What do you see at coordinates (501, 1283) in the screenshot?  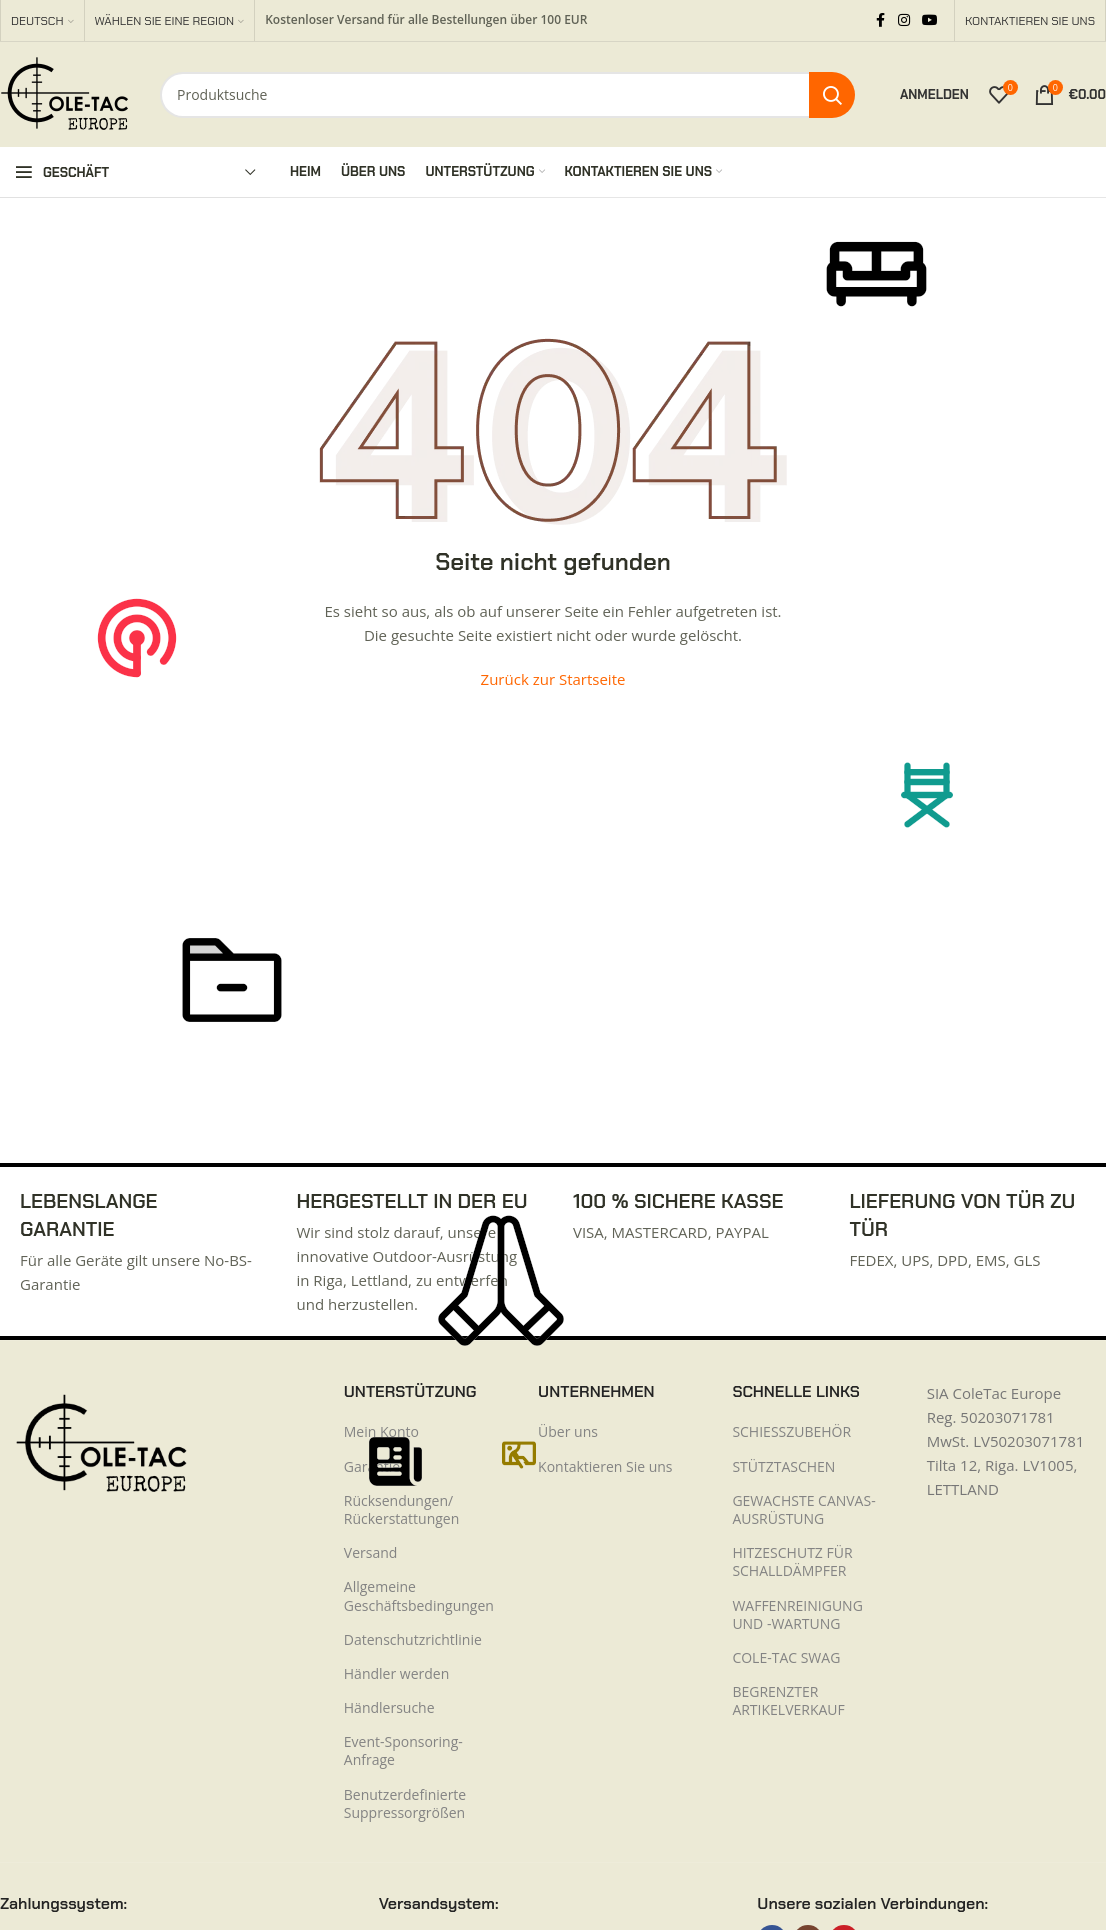 I see `send a prayer or blessing` at bounding box center [501, 1283].